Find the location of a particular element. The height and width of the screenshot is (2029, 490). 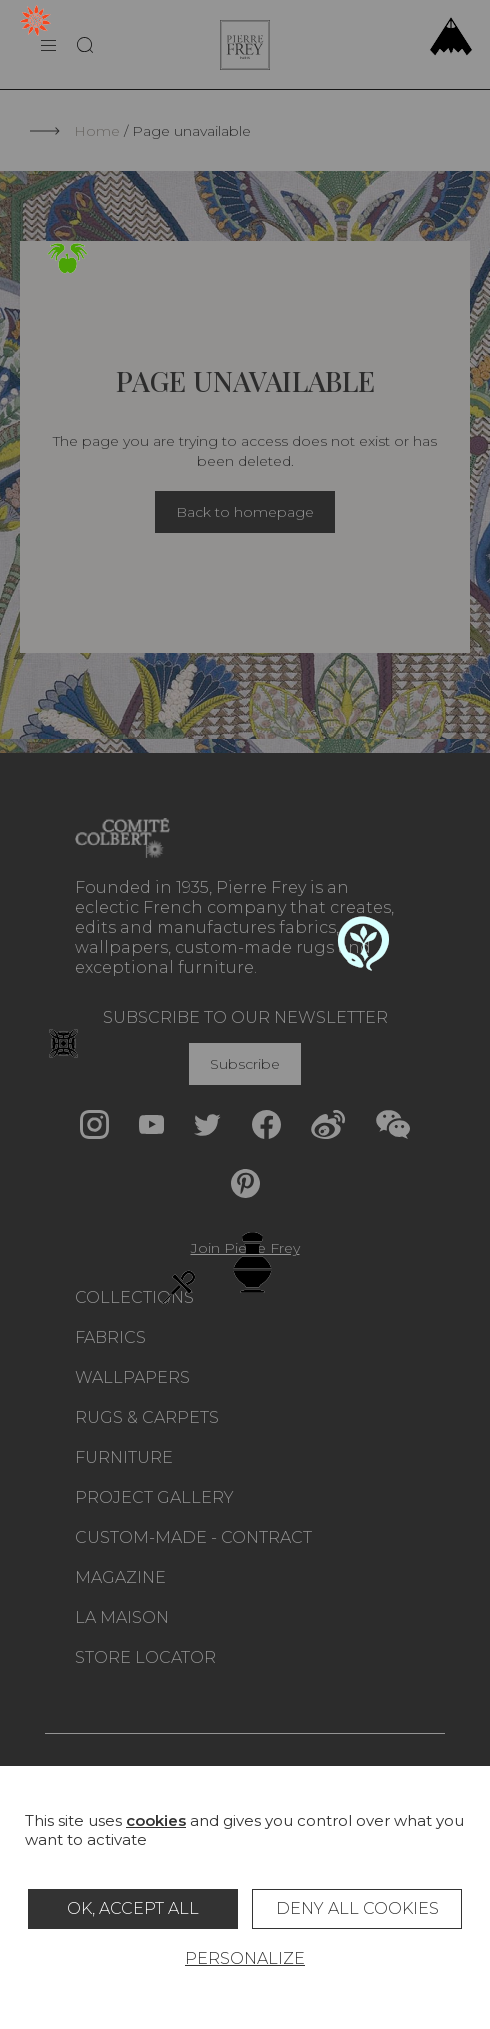

view pottery or ceramics collection is located at coordinates (252, 1262).